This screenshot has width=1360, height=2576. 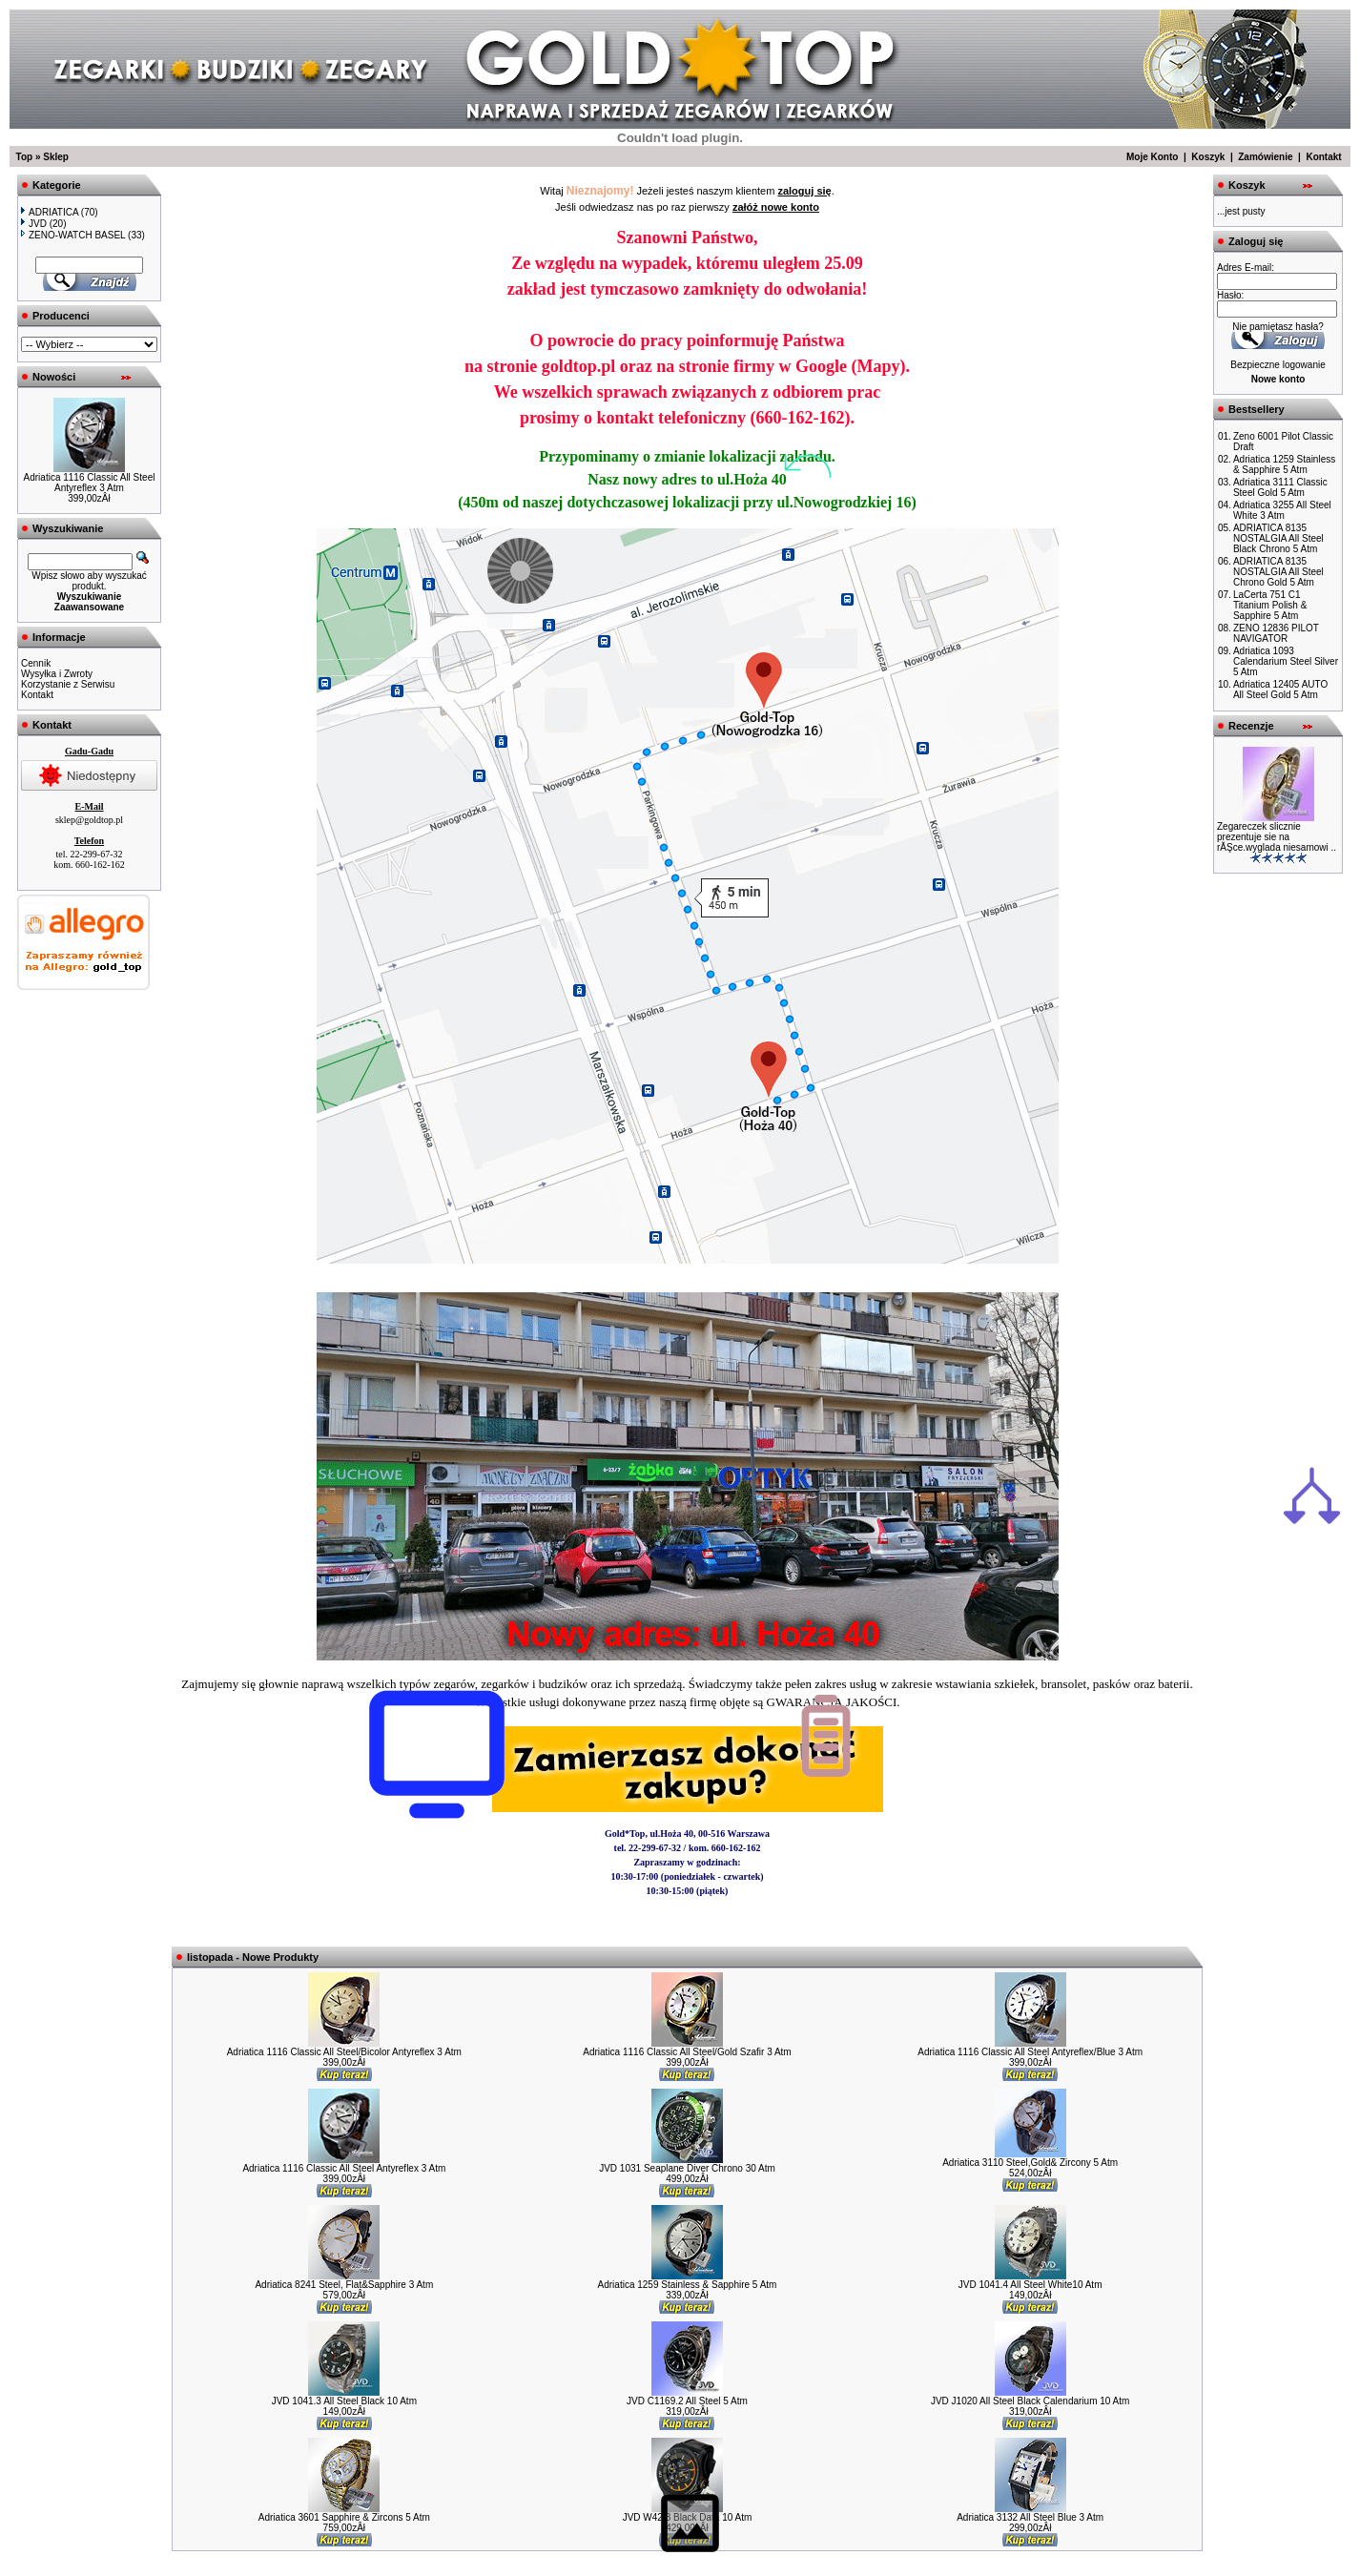 I want to click on insert or add a photo to your content, so click(x=690, y=2523).